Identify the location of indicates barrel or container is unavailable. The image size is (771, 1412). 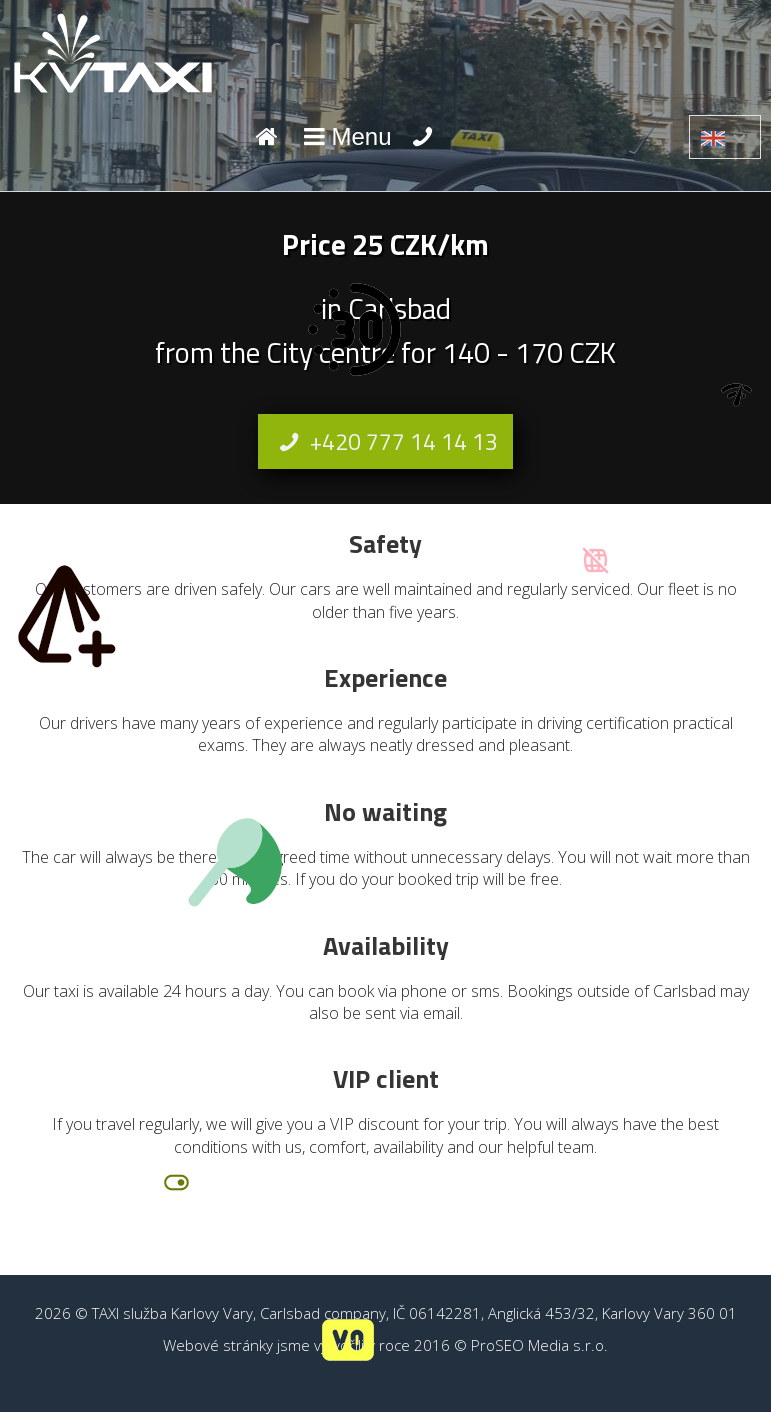
(595, 560).